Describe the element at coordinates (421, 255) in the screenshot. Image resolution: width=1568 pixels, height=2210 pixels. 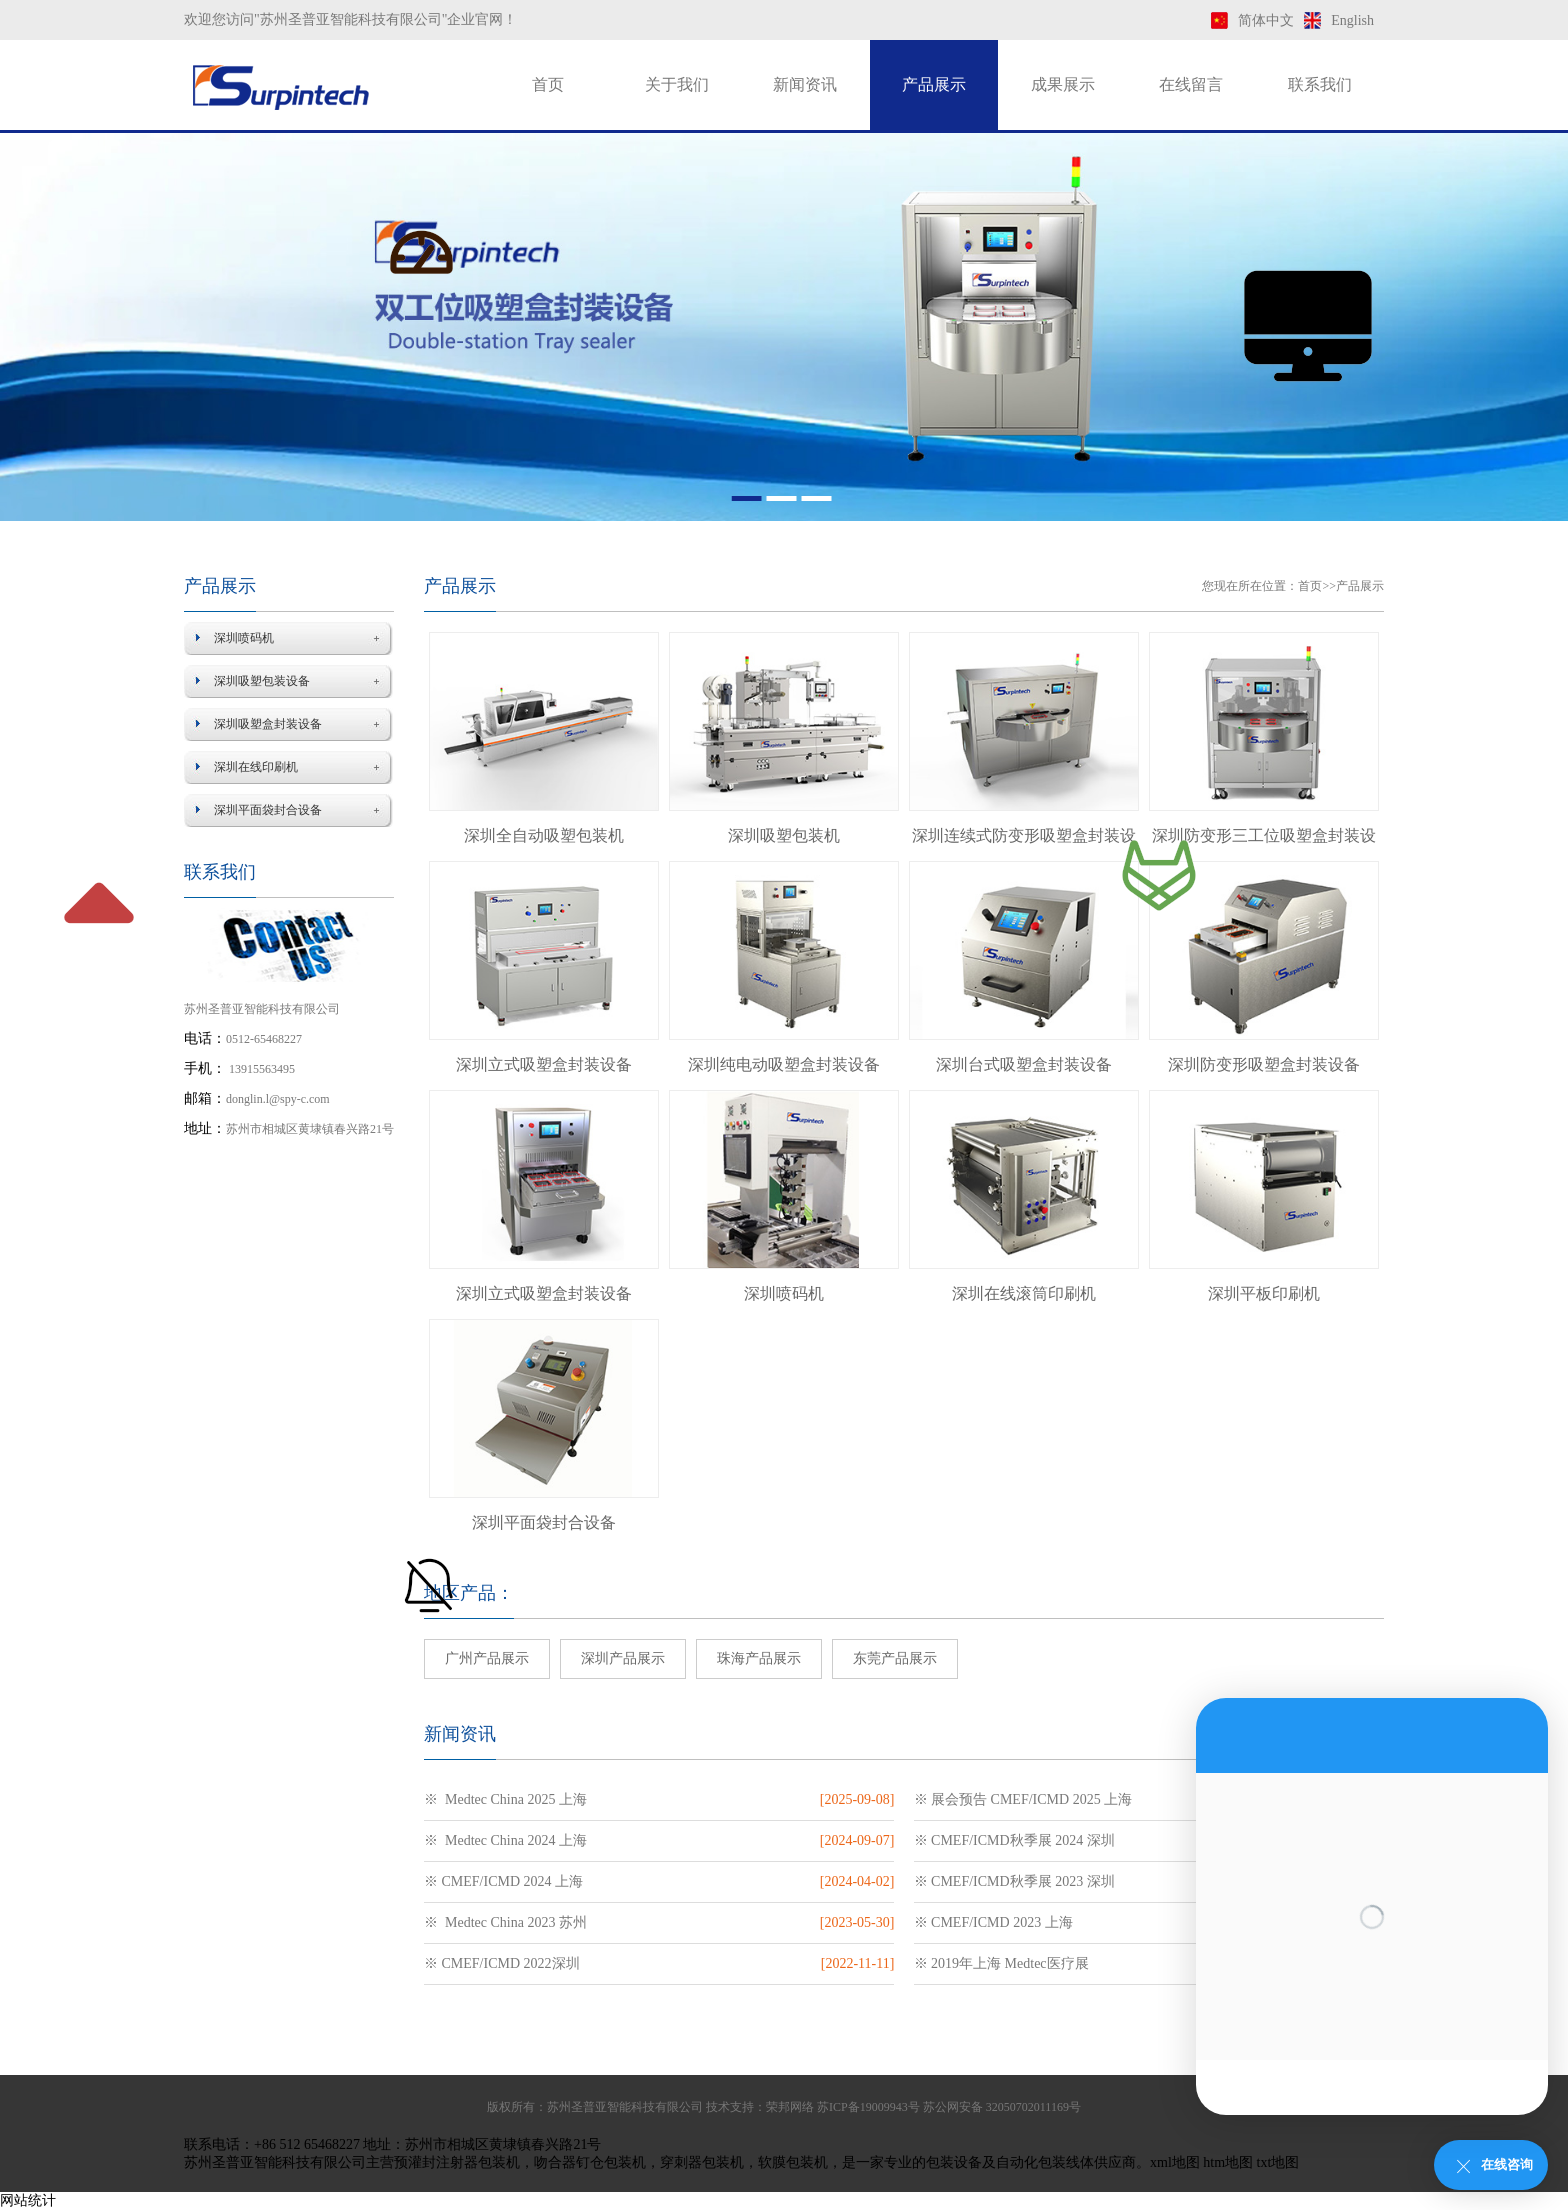
I see `view performance metrics or speed` at that location.